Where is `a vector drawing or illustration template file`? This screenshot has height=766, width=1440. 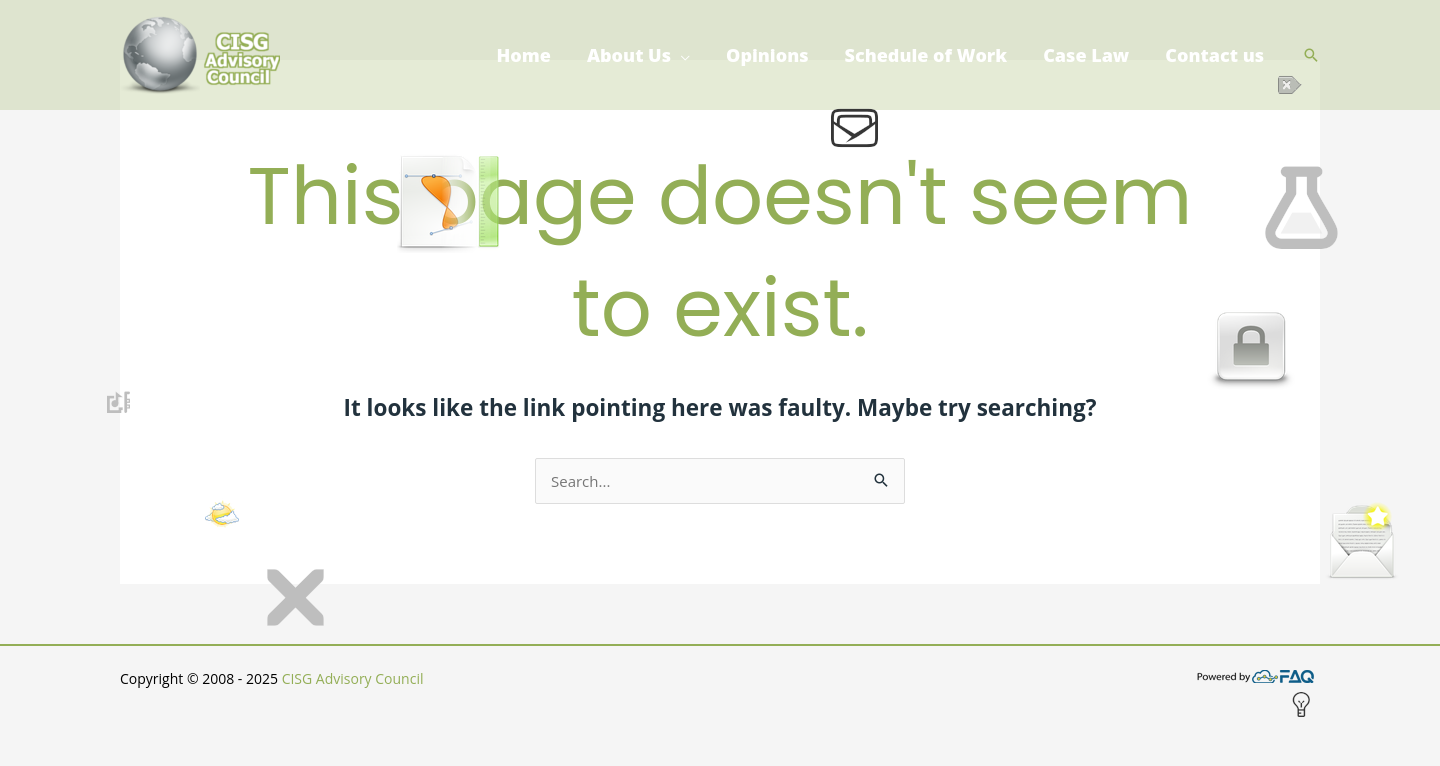 a vector drawing or illustration template file is located at coordinates (448, 201).